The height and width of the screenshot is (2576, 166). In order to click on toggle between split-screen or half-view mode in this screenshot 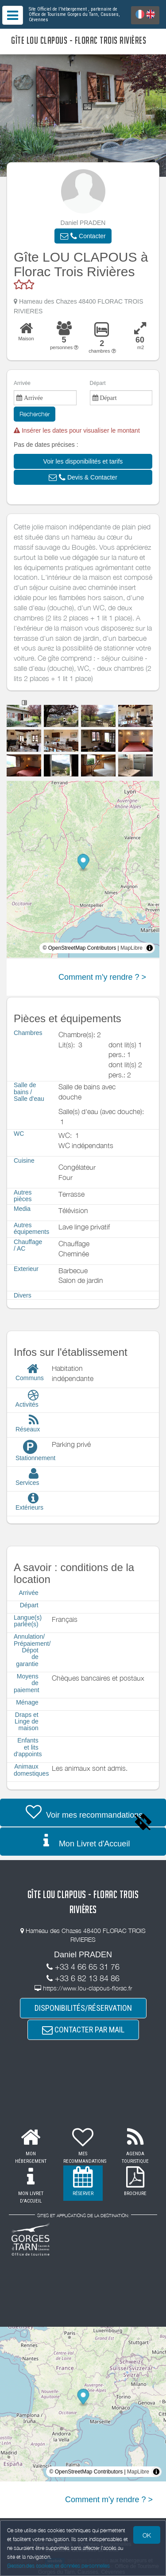, I will do `click(24, 703)`.